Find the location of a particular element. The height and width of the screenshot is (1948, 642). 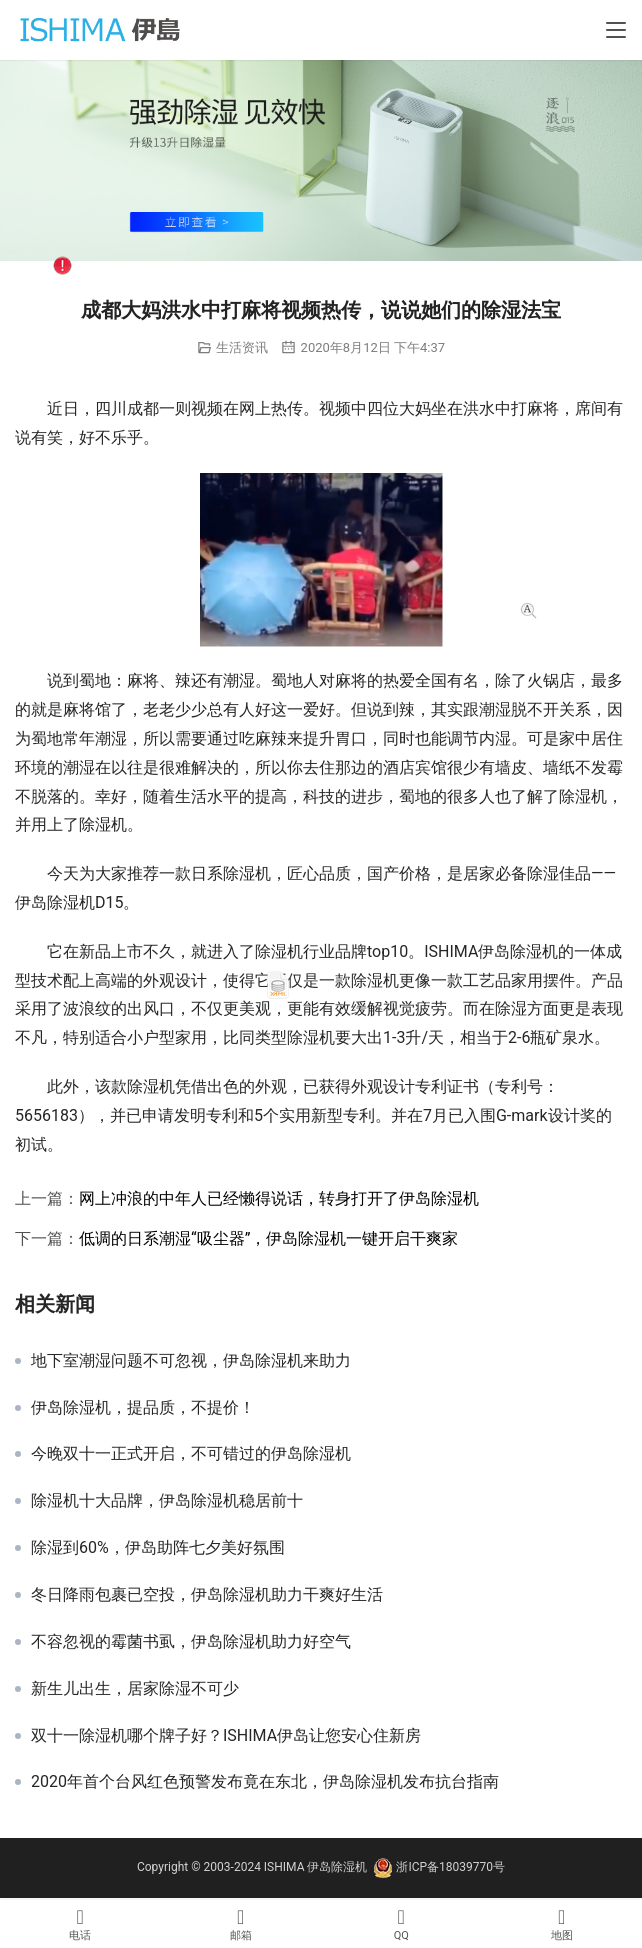

search for files by name or content is located at coordinates (528, 610).